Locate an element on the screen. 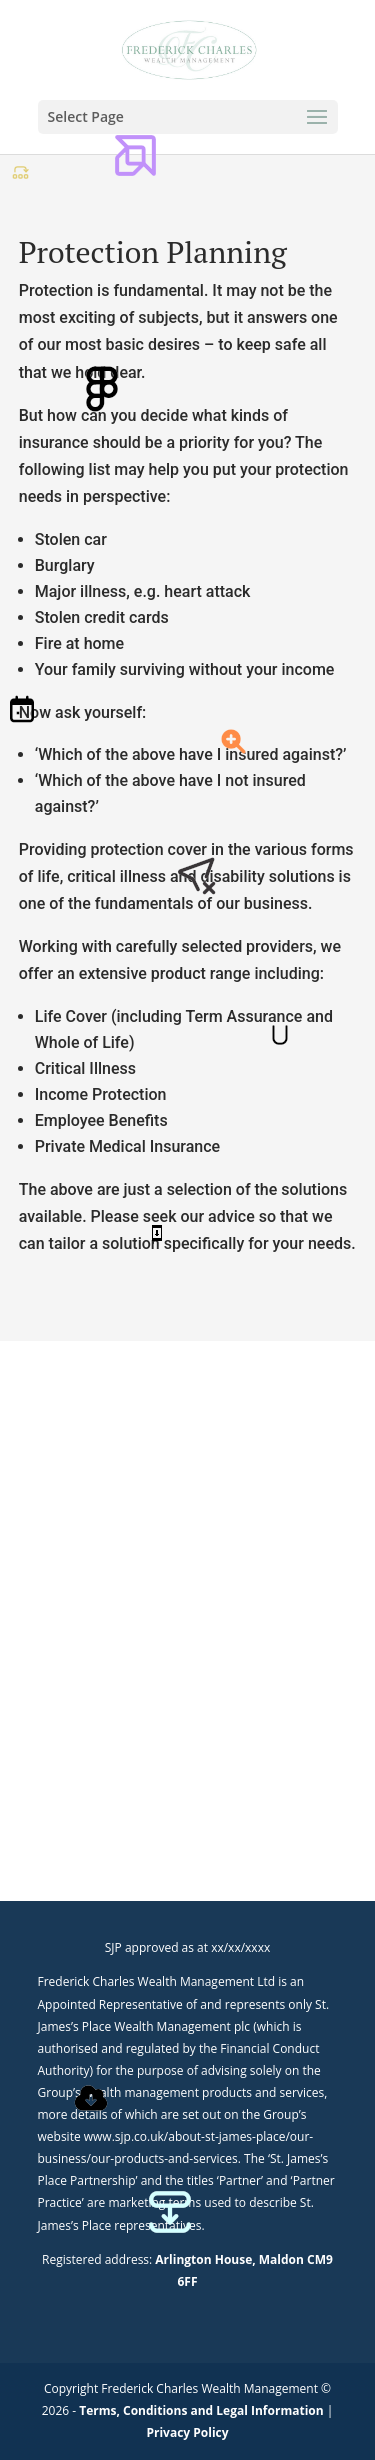 The image size is (375, 2460). view or manage a scheduled event is located at coordinates (22, 709).